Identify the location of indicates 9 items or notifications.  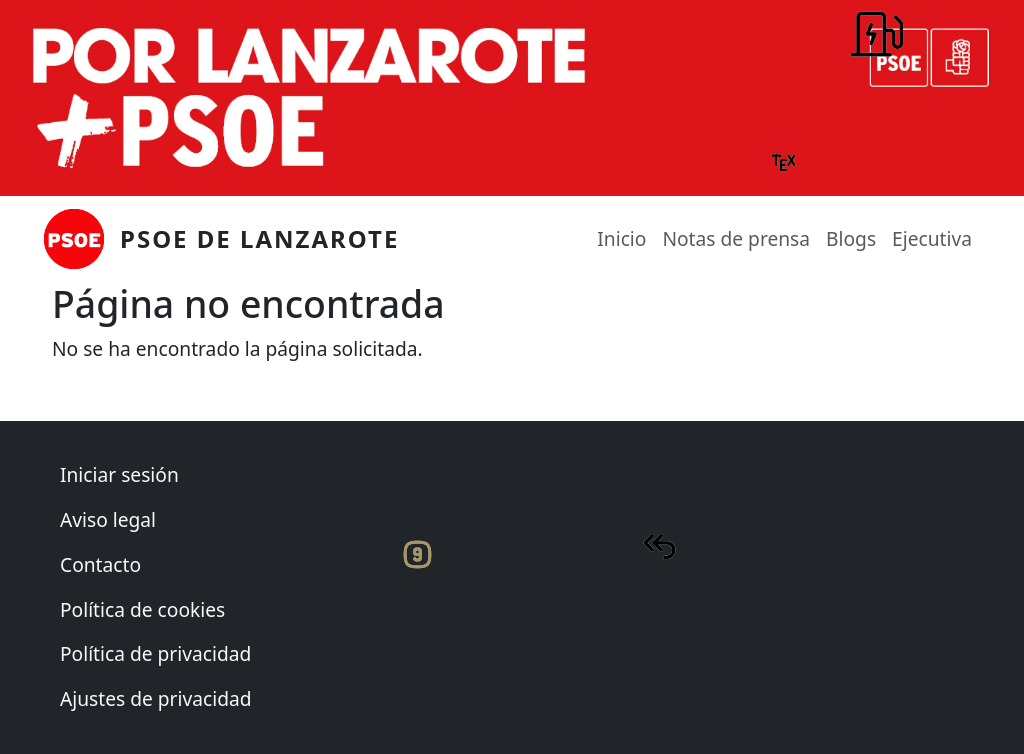
(417, 554).